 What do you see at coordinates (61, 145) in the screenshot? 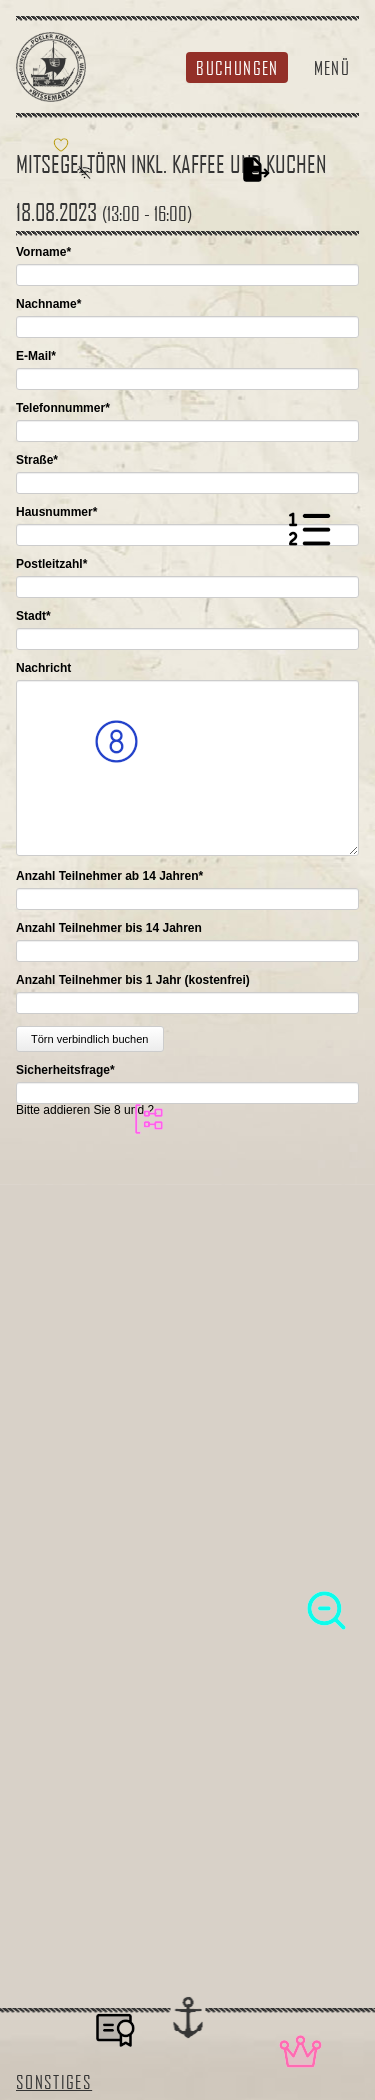
I see `add item to favorites` at bounding box center [61, 145].